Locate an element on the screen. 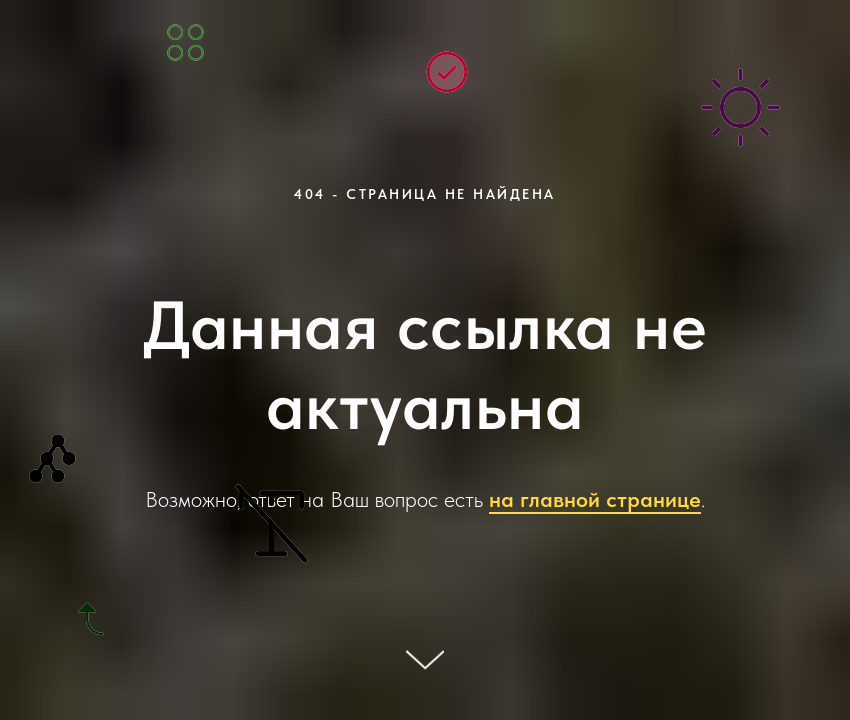 This screenshot has width=850, height=720. indicates successful completion of an action is located at coordinates (447, 72).